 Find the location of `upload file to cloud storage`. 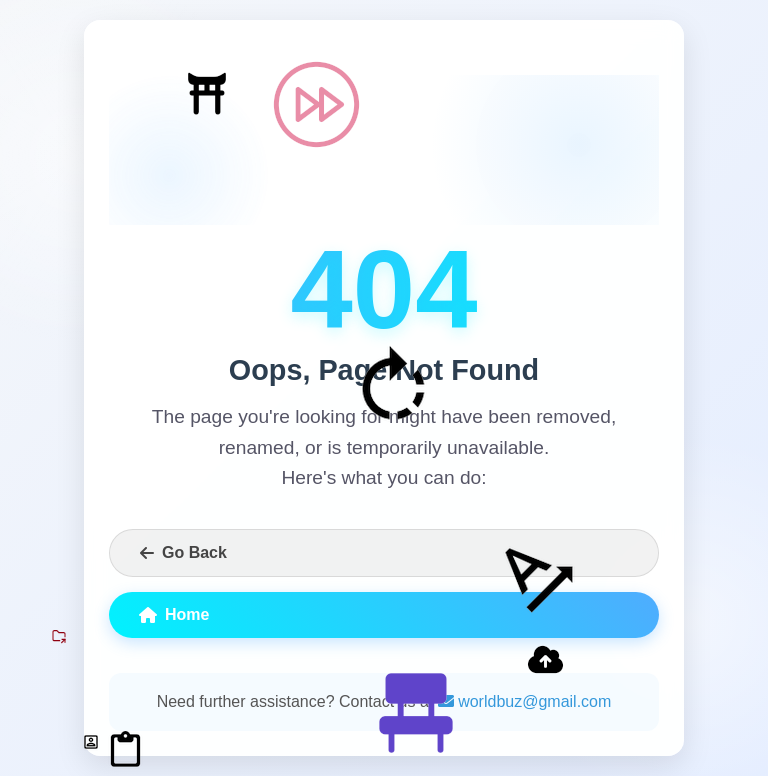

upload file to cloud storage is located at coordinates (545, 659).